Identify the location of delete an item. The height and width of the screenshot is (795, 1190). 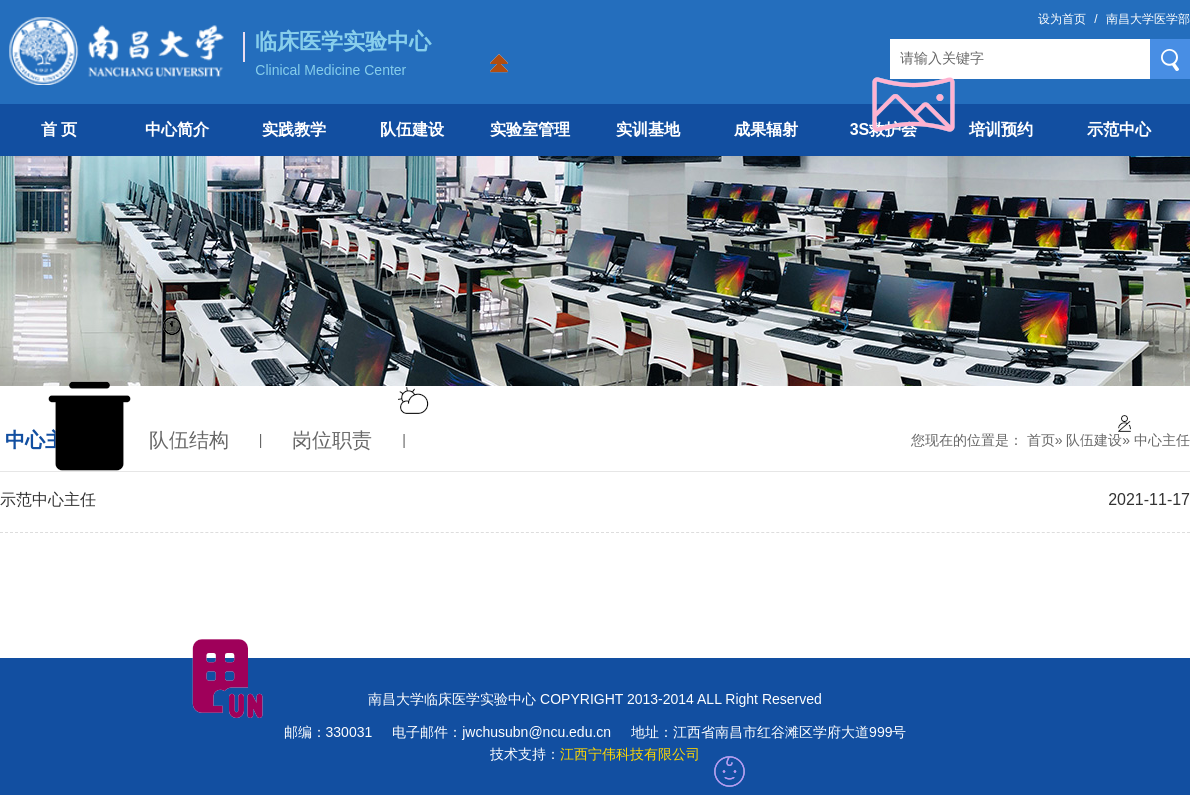
(89, 429).